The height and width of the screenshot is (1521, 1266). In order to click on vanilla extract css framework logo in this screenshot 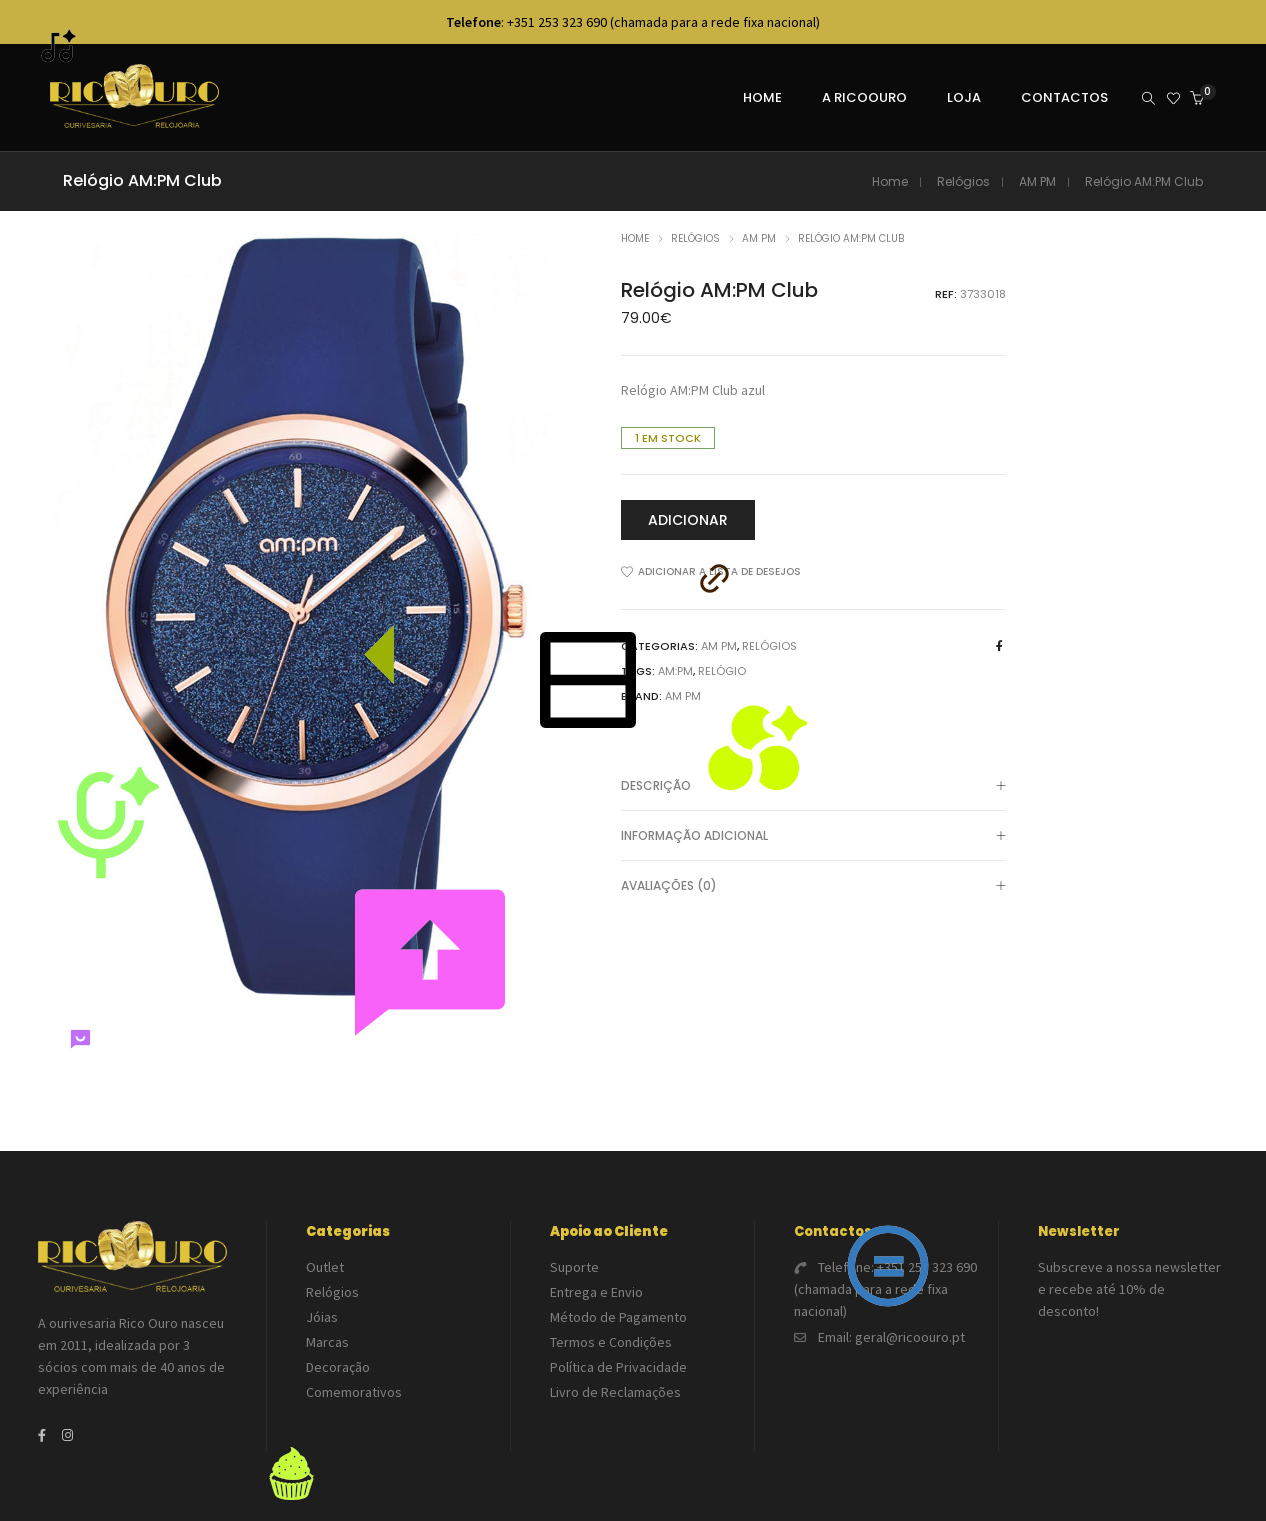, I will do `click(291, 1473)`.